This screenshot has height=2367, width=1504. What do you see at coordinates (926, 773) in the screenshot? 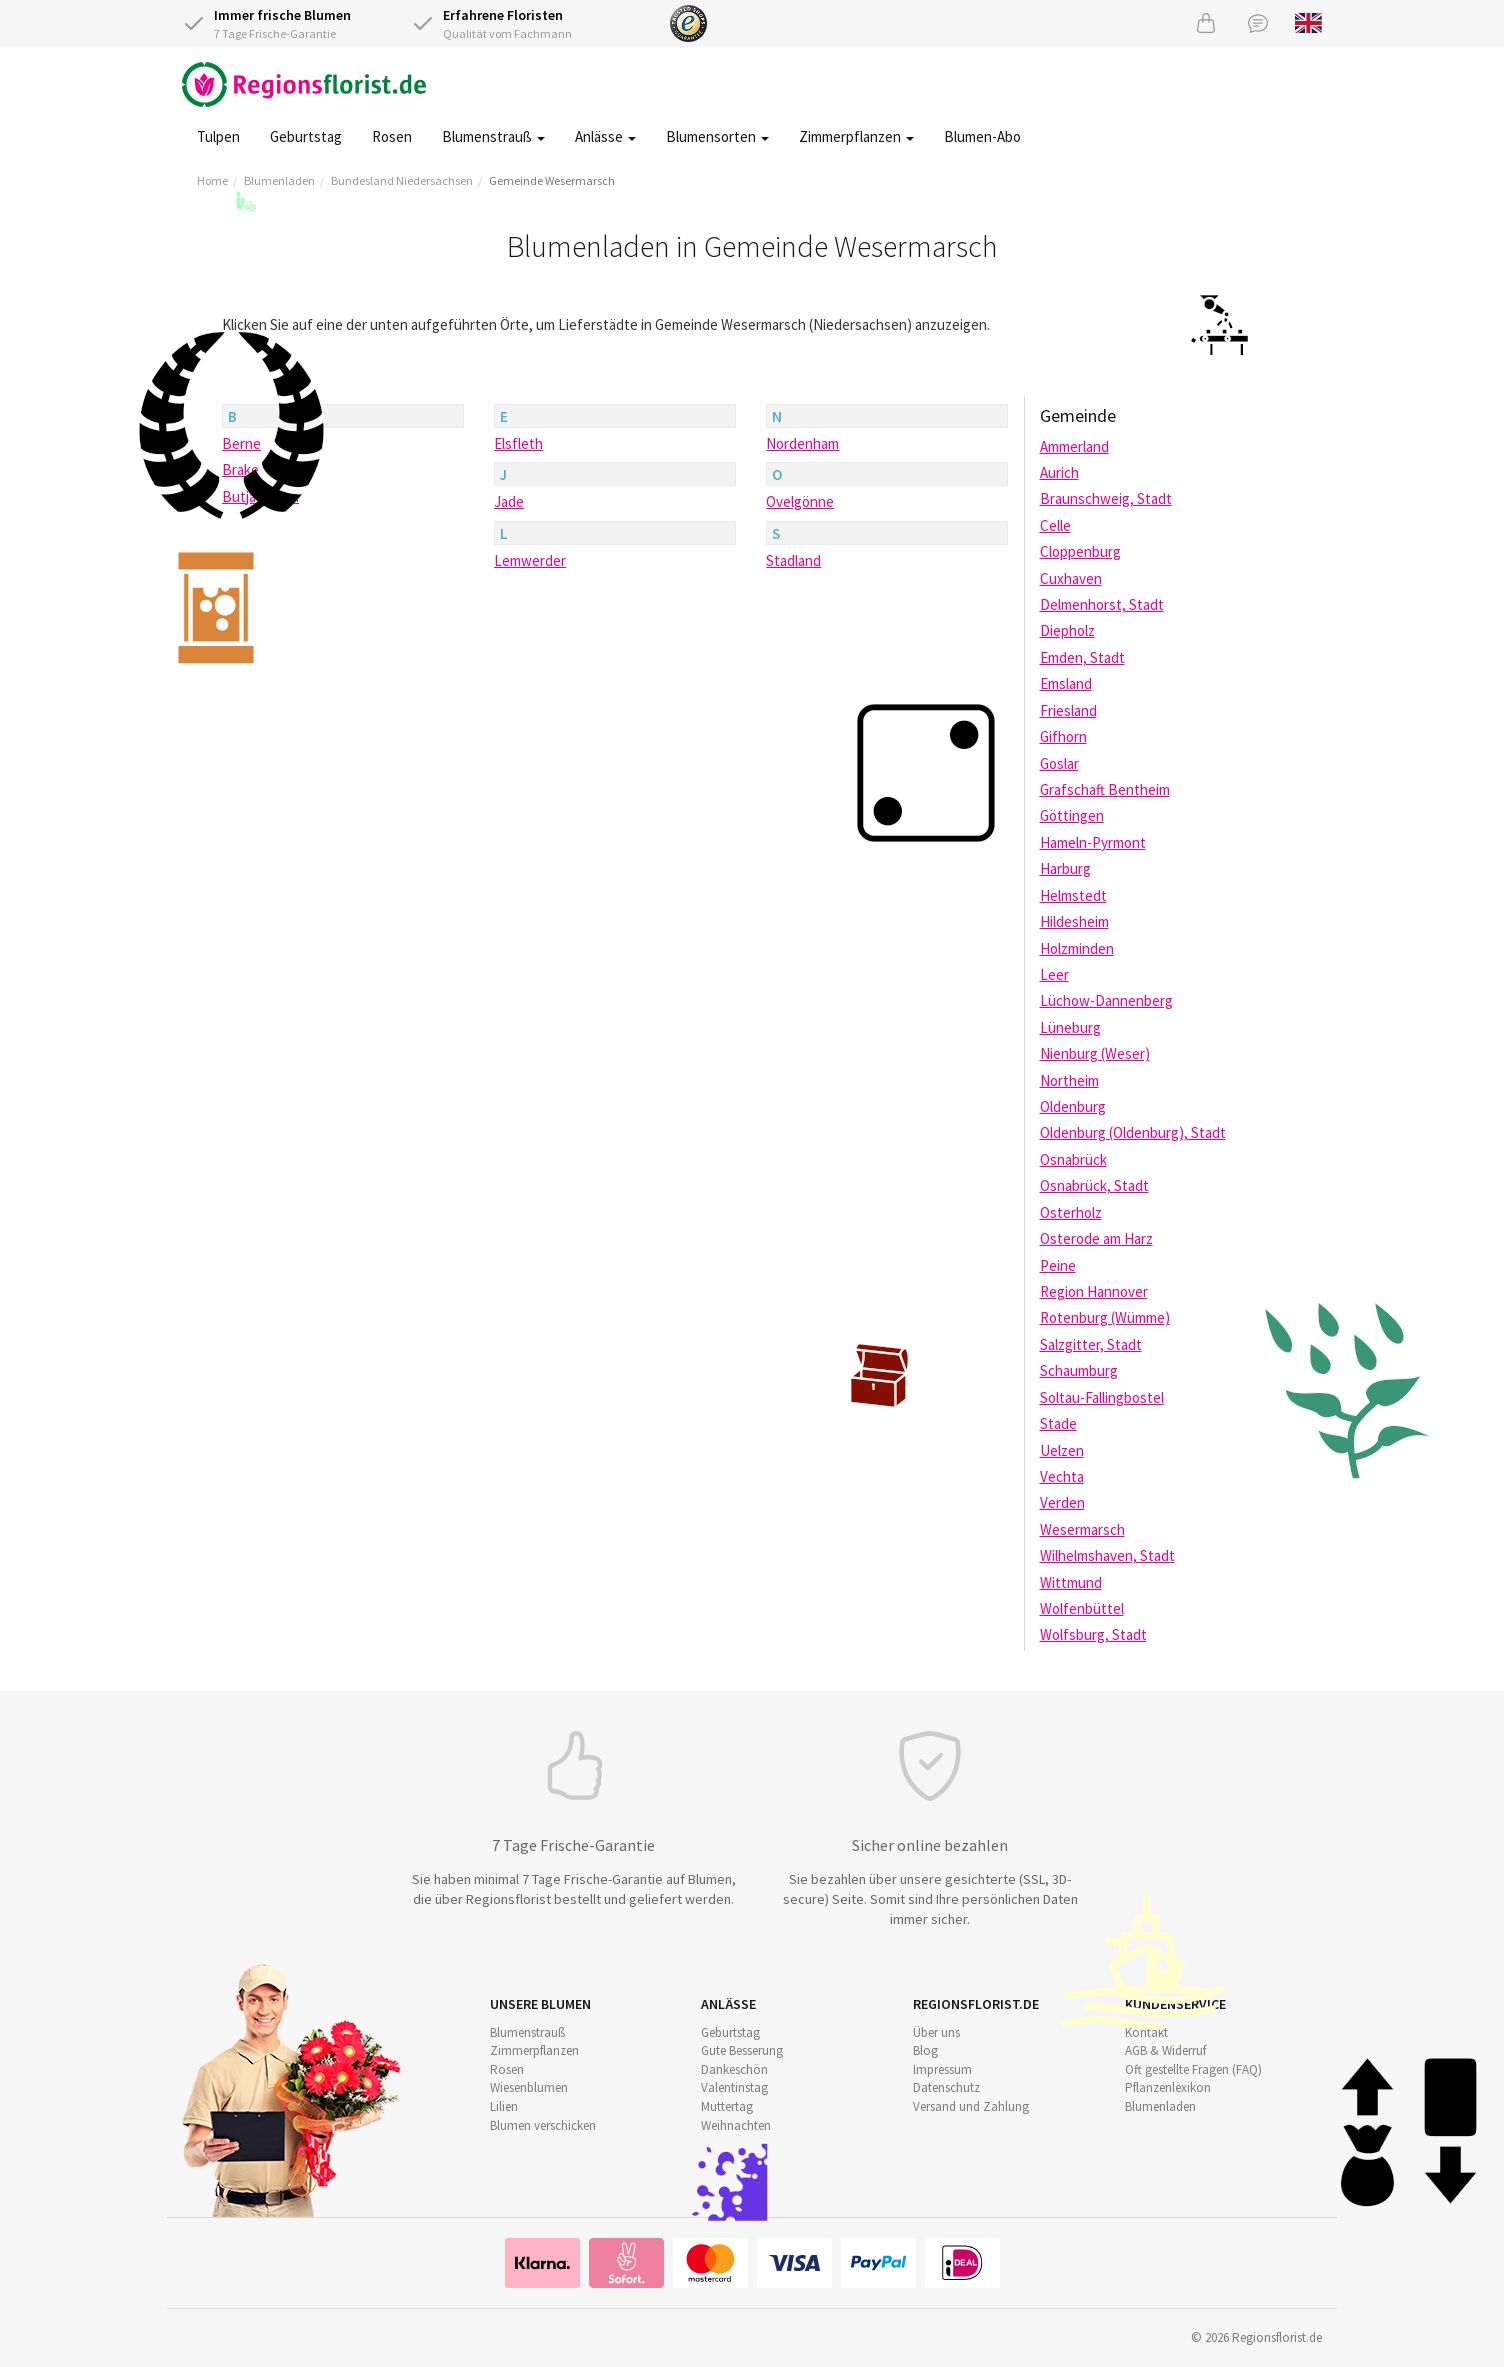
I see `roll dice or randomize selection` at bounding box center [926, 773].